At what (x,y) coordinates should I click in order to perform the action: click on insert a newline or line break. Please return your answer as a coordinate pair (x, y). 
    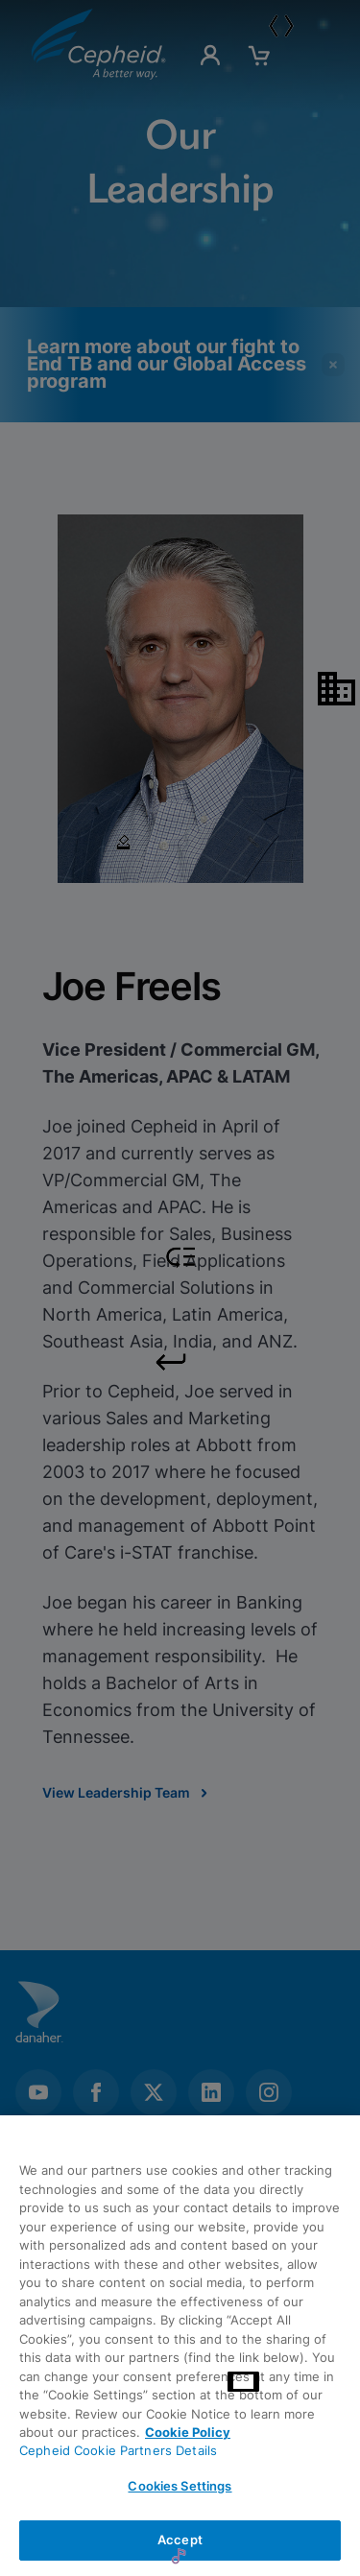
    Looking at the image, I should click on (171, 1361).